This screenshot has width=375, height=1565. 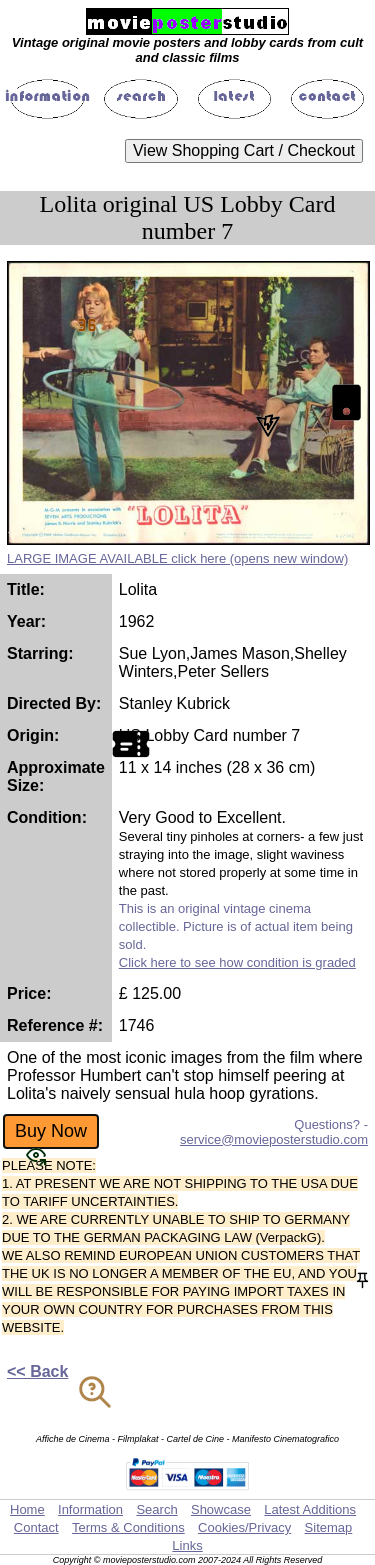 What do you see at coordinates (362, 1280) in the screenshot?
I see `pin an item to keep it visible` at bounding box center [362, 1280].